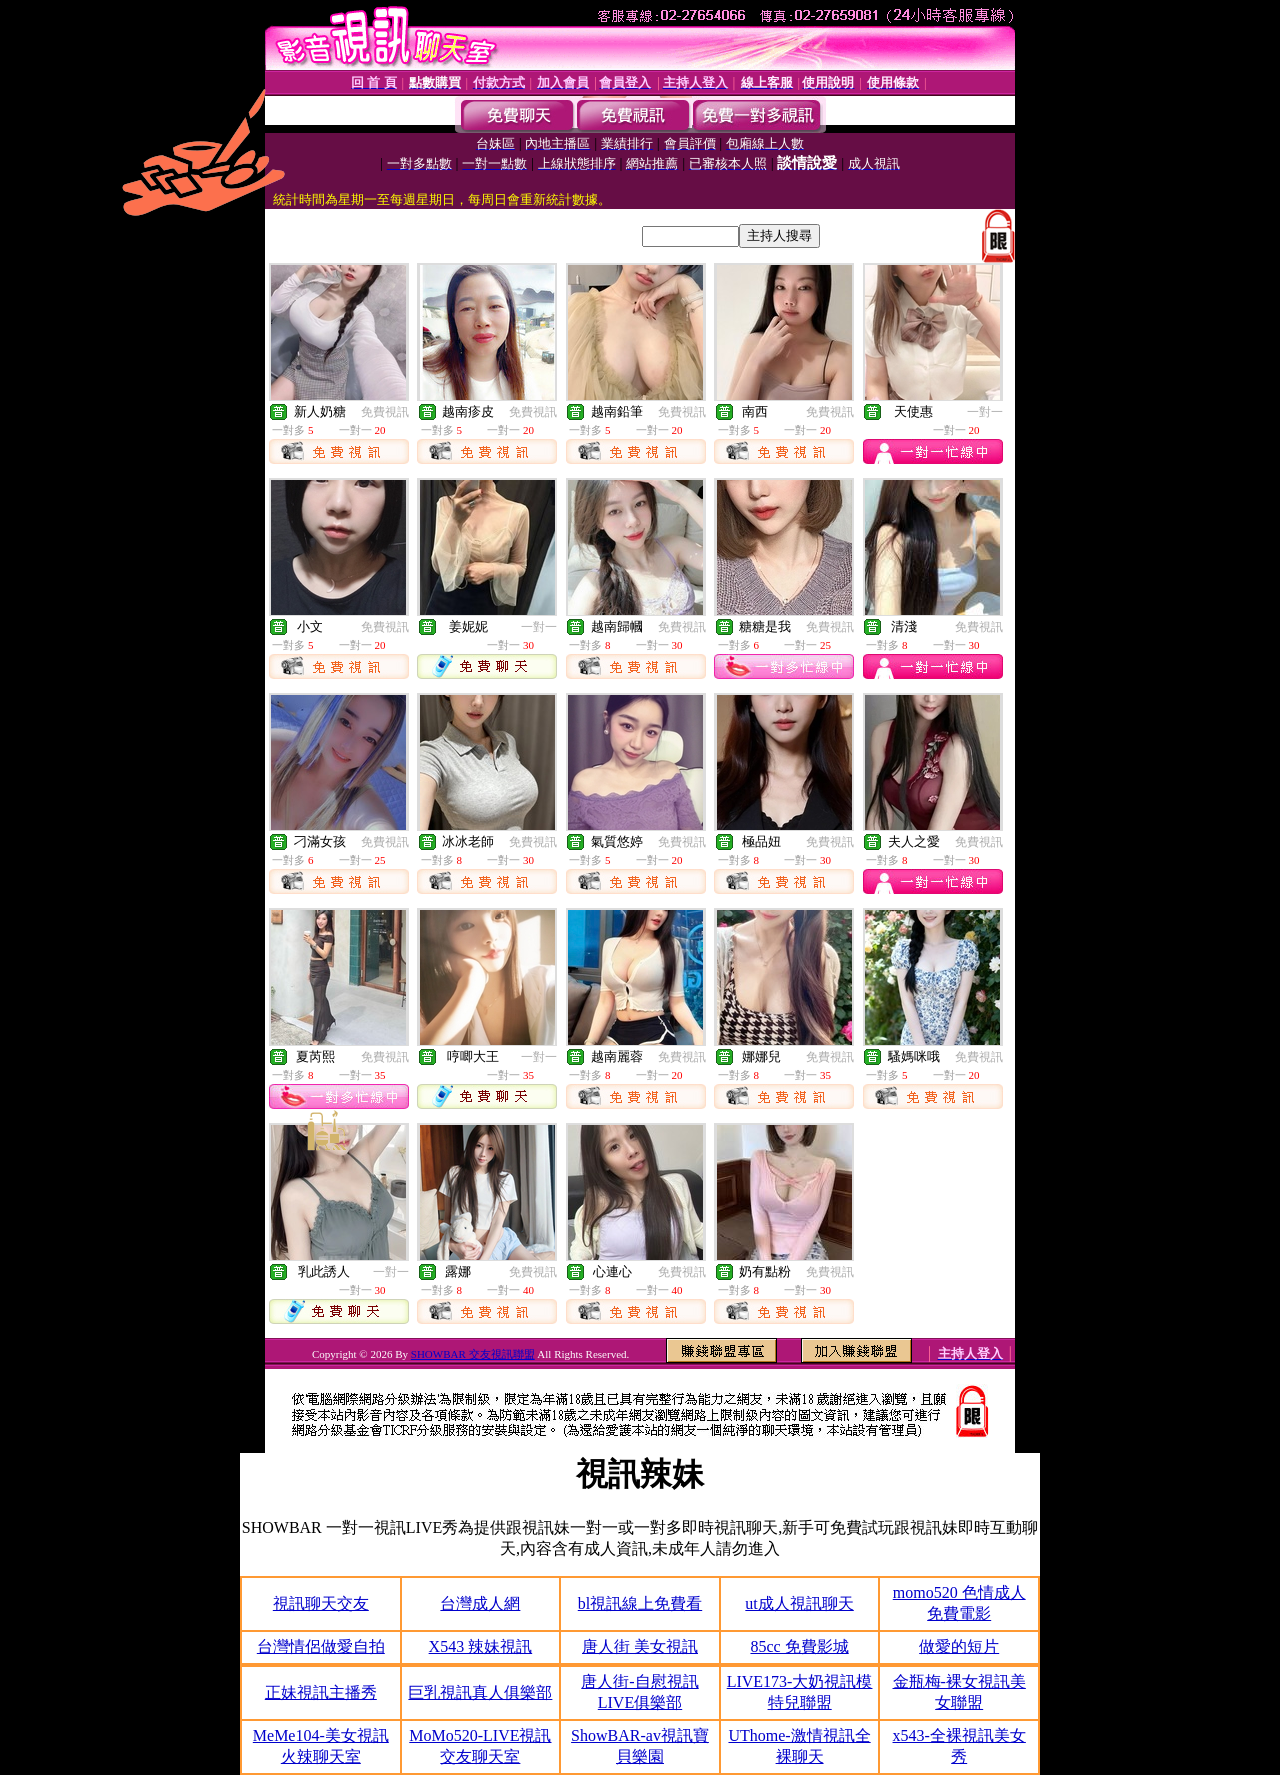 The image size is (1280, 1775). What do you see at coordinates (327, 1130) in the screenshot?
I see `access refinery or processing facility in game` at bounding box center [327, 1130].